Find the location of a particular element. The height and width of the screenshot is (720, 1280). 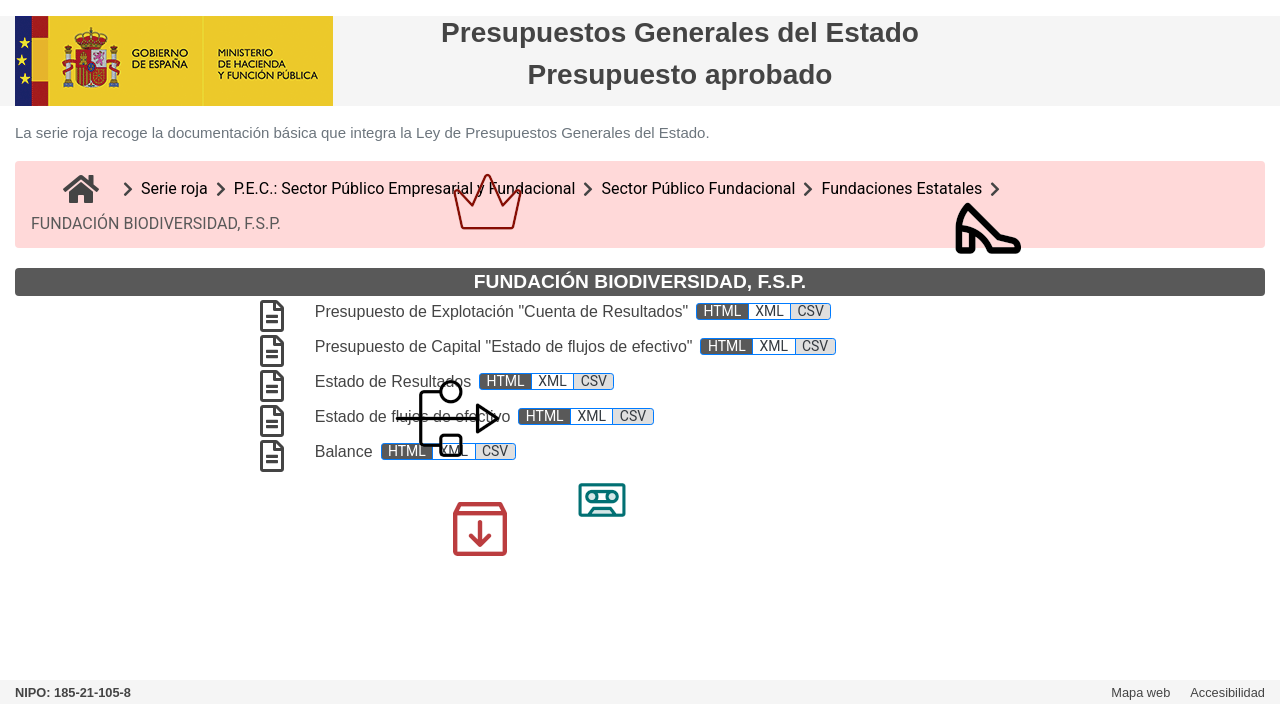

download to storage or archive is located at coordinates (480, 529).